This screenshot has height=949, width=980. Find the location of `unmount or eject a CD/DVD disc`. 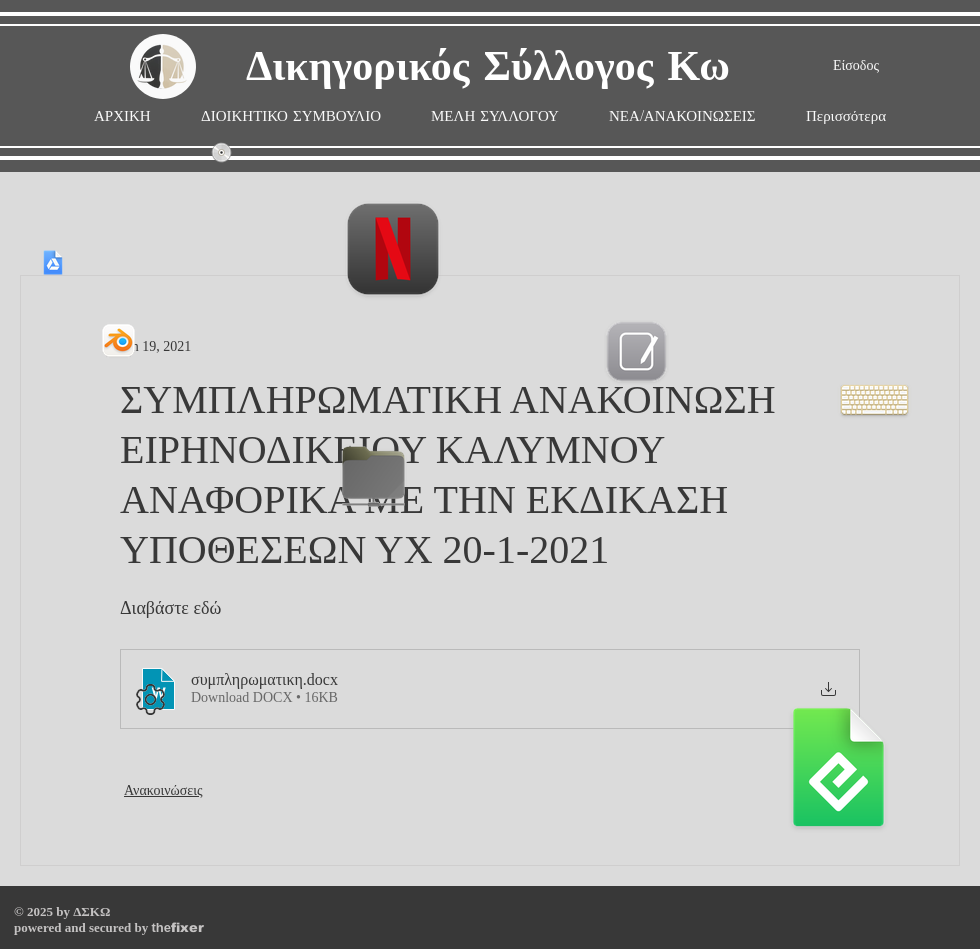

unmount or eject a CD/DVD disc is located at coordinates (221, 152).